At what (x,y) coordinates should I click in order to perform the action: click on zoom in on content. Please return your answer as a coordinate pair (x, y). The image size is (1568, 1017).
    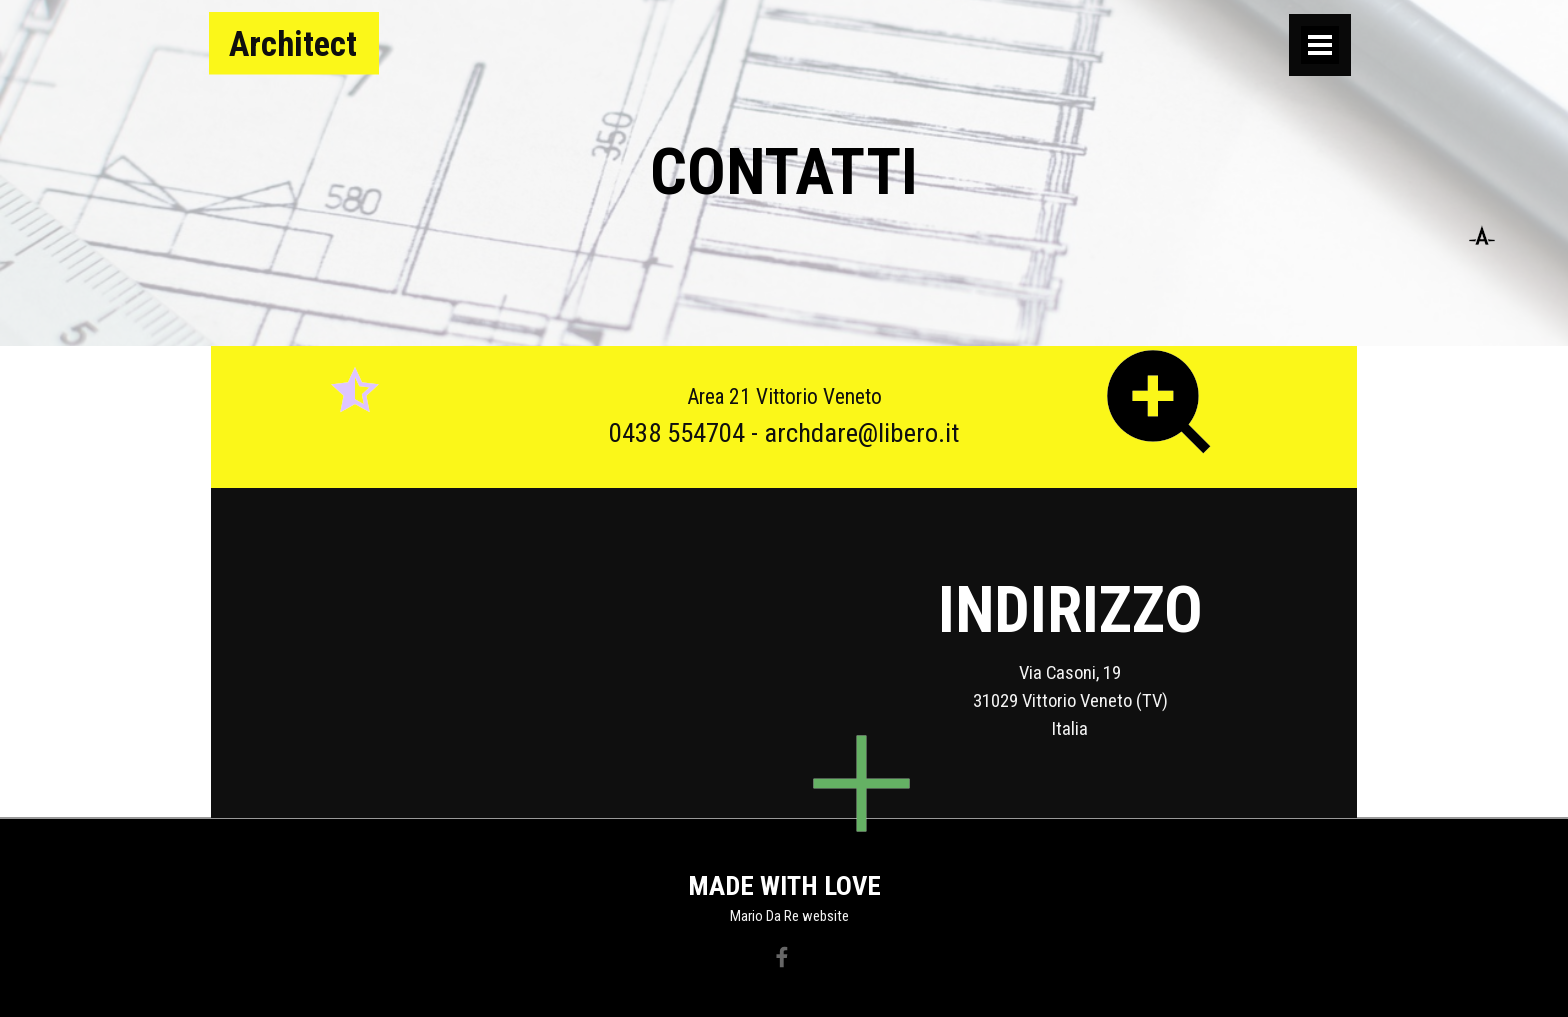
    Looking at the image, I should click on (1158, 401).